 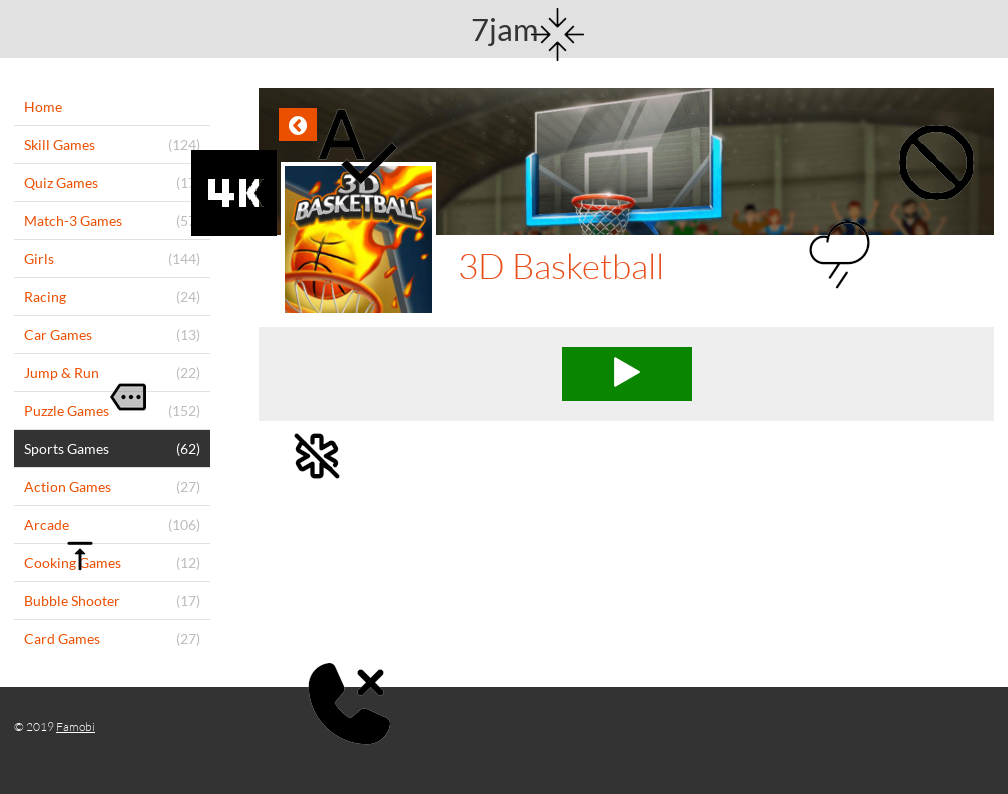 What do you see at coordinates (80, 556) in the screenshot?
I see `align content to the top` at bounding box center [80, 556].